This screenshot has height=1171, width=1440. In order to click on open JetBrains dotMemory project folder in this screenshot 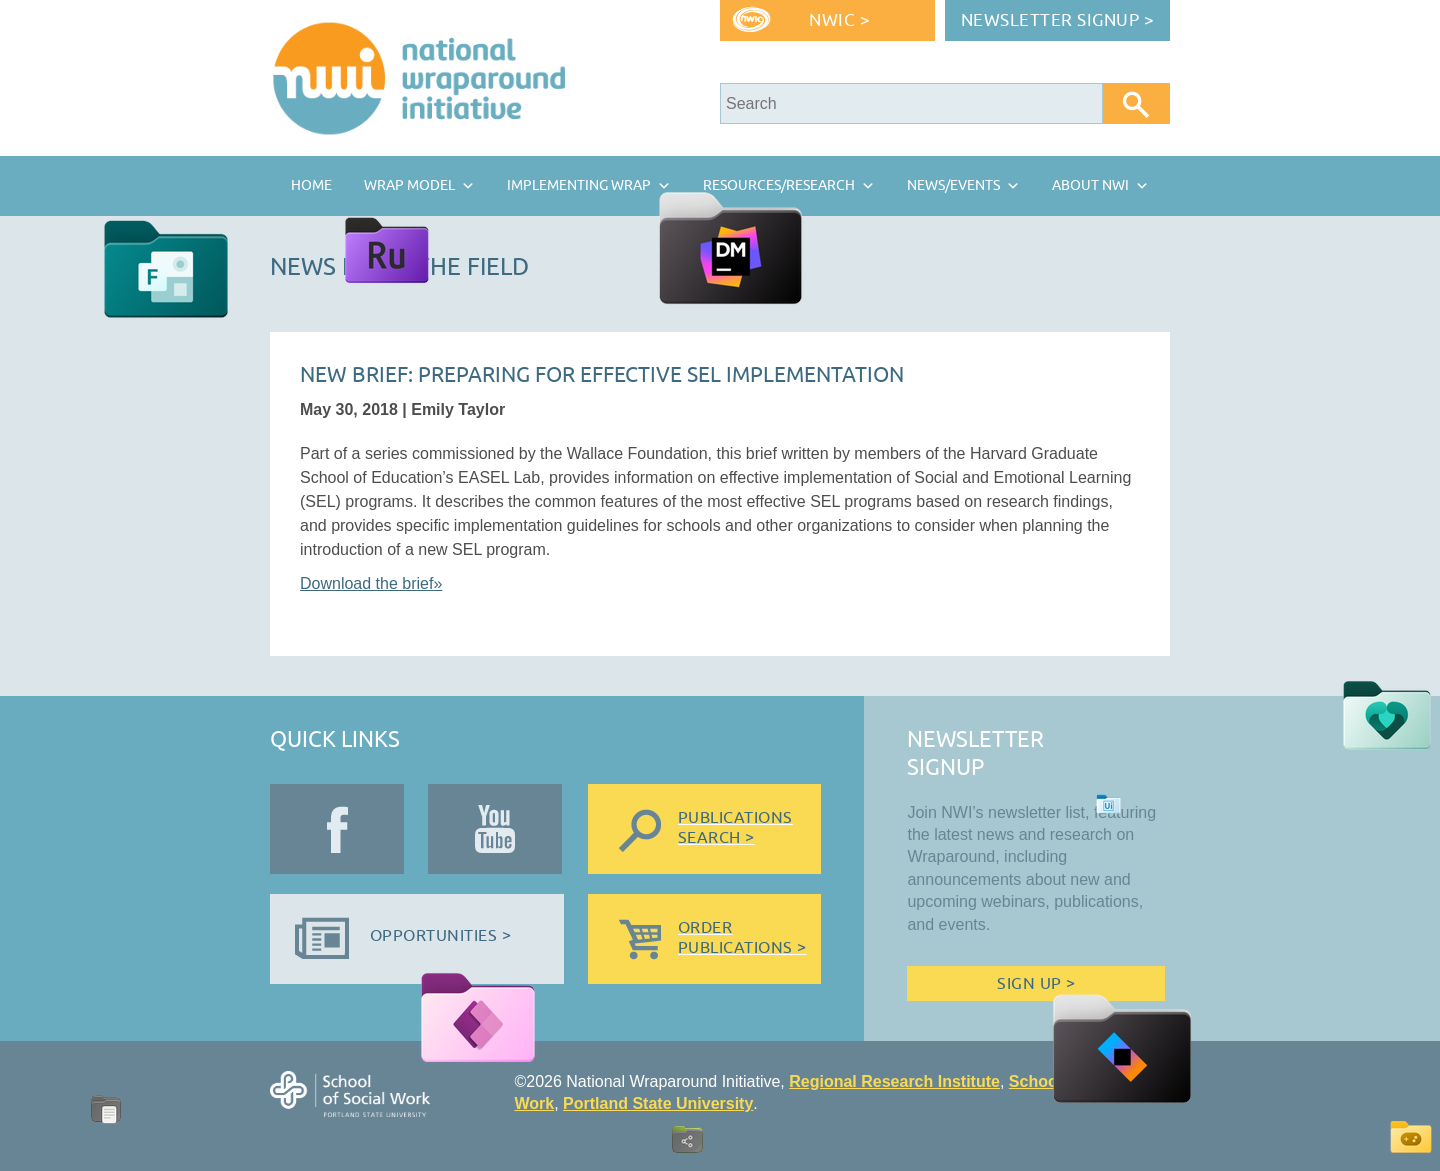, I will do `click(730, 252)`.